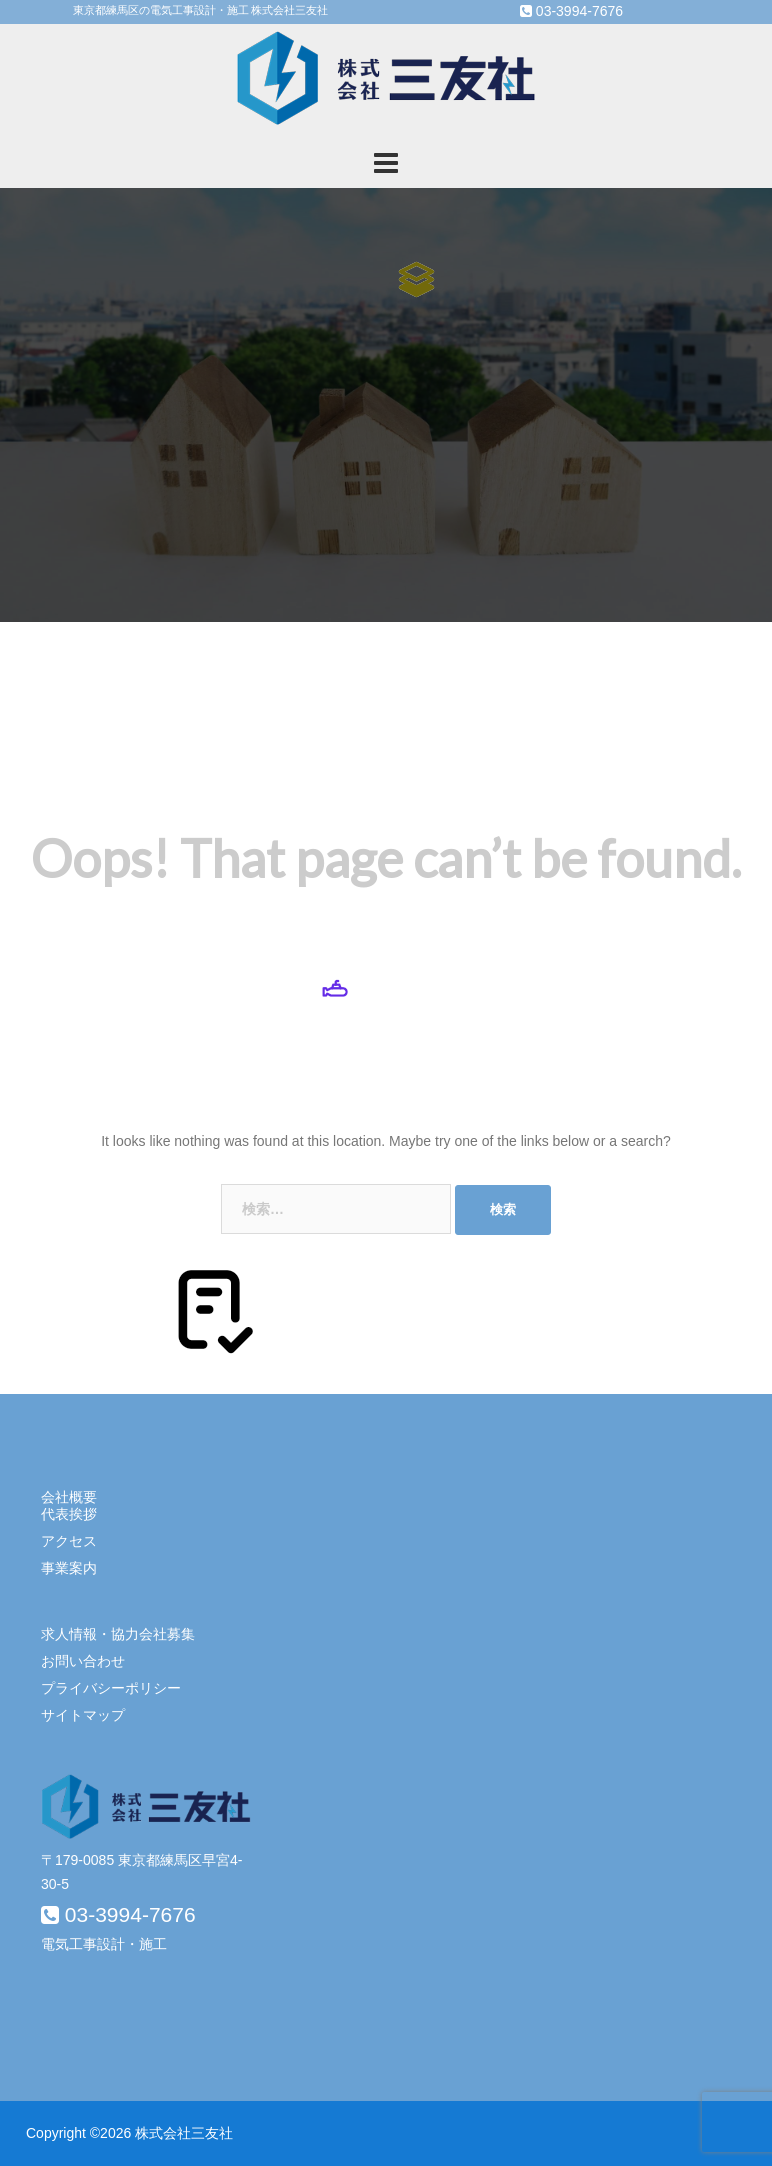 The height and width of the screenshot is (2166, 772). I want to click on navigate to underwater or submarine-related content, so click(334, 989).